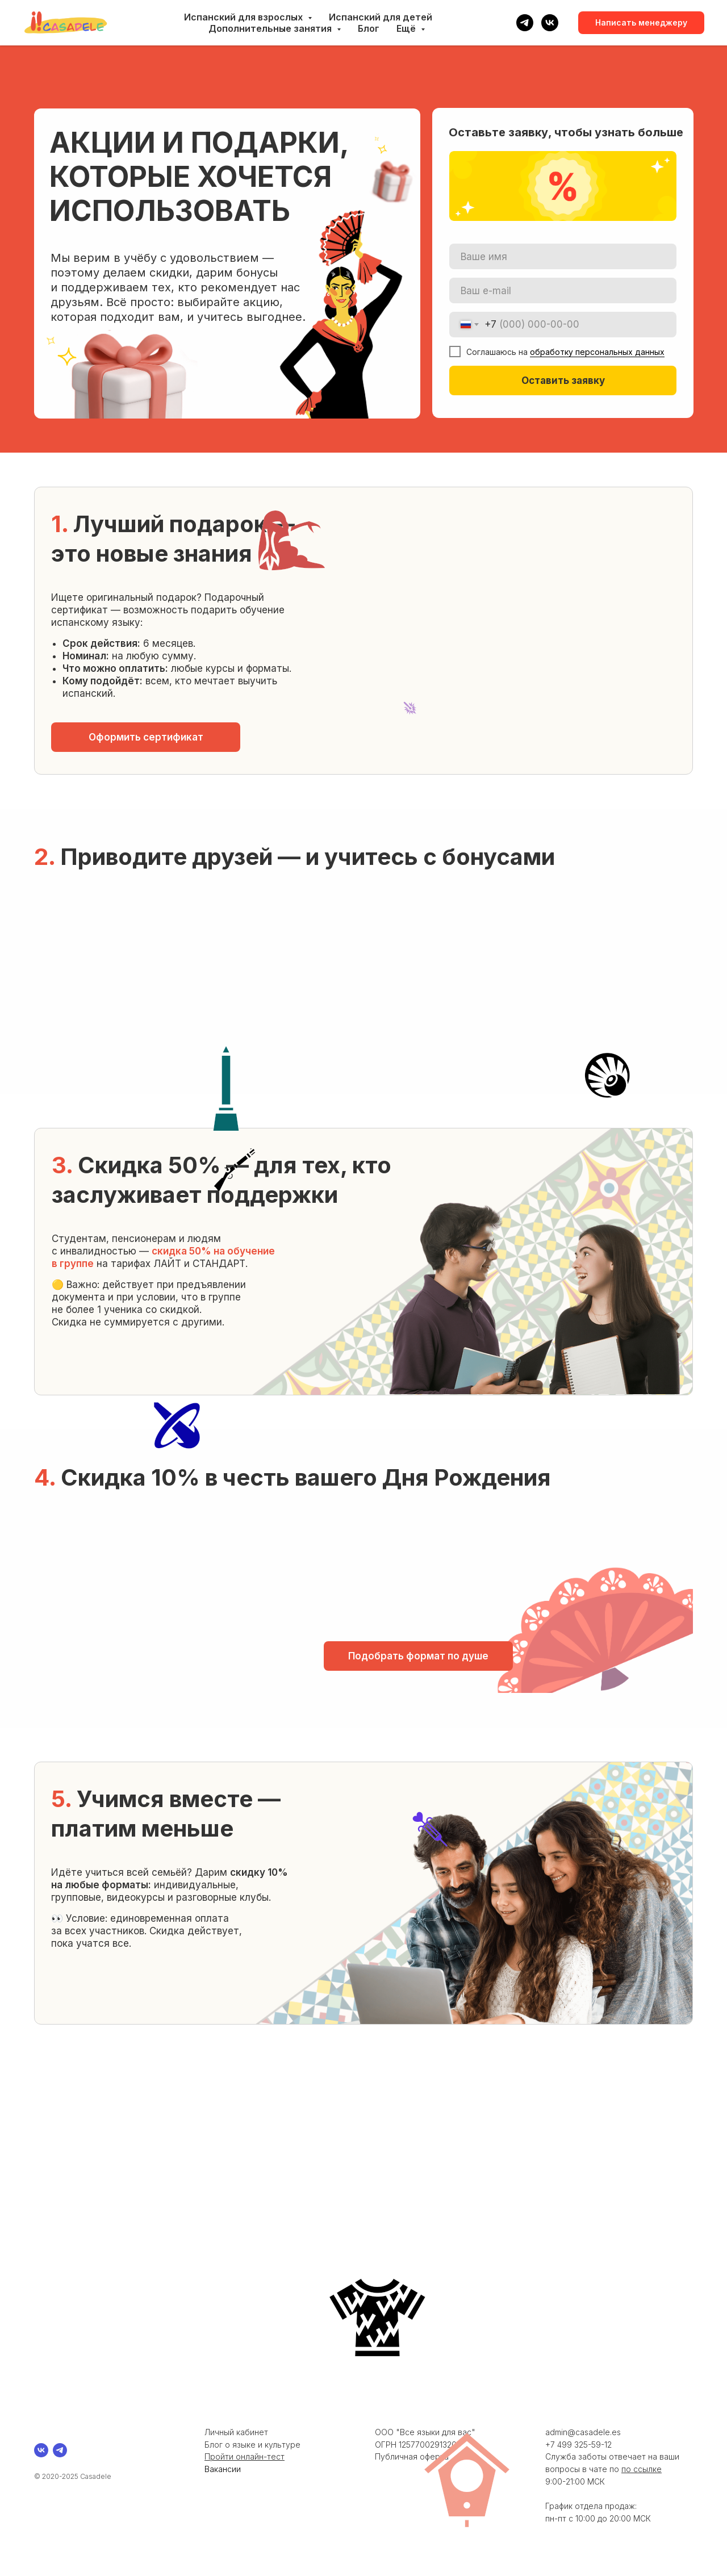  I want to click on select musket weapon in game inventory, so click(235, 1170).